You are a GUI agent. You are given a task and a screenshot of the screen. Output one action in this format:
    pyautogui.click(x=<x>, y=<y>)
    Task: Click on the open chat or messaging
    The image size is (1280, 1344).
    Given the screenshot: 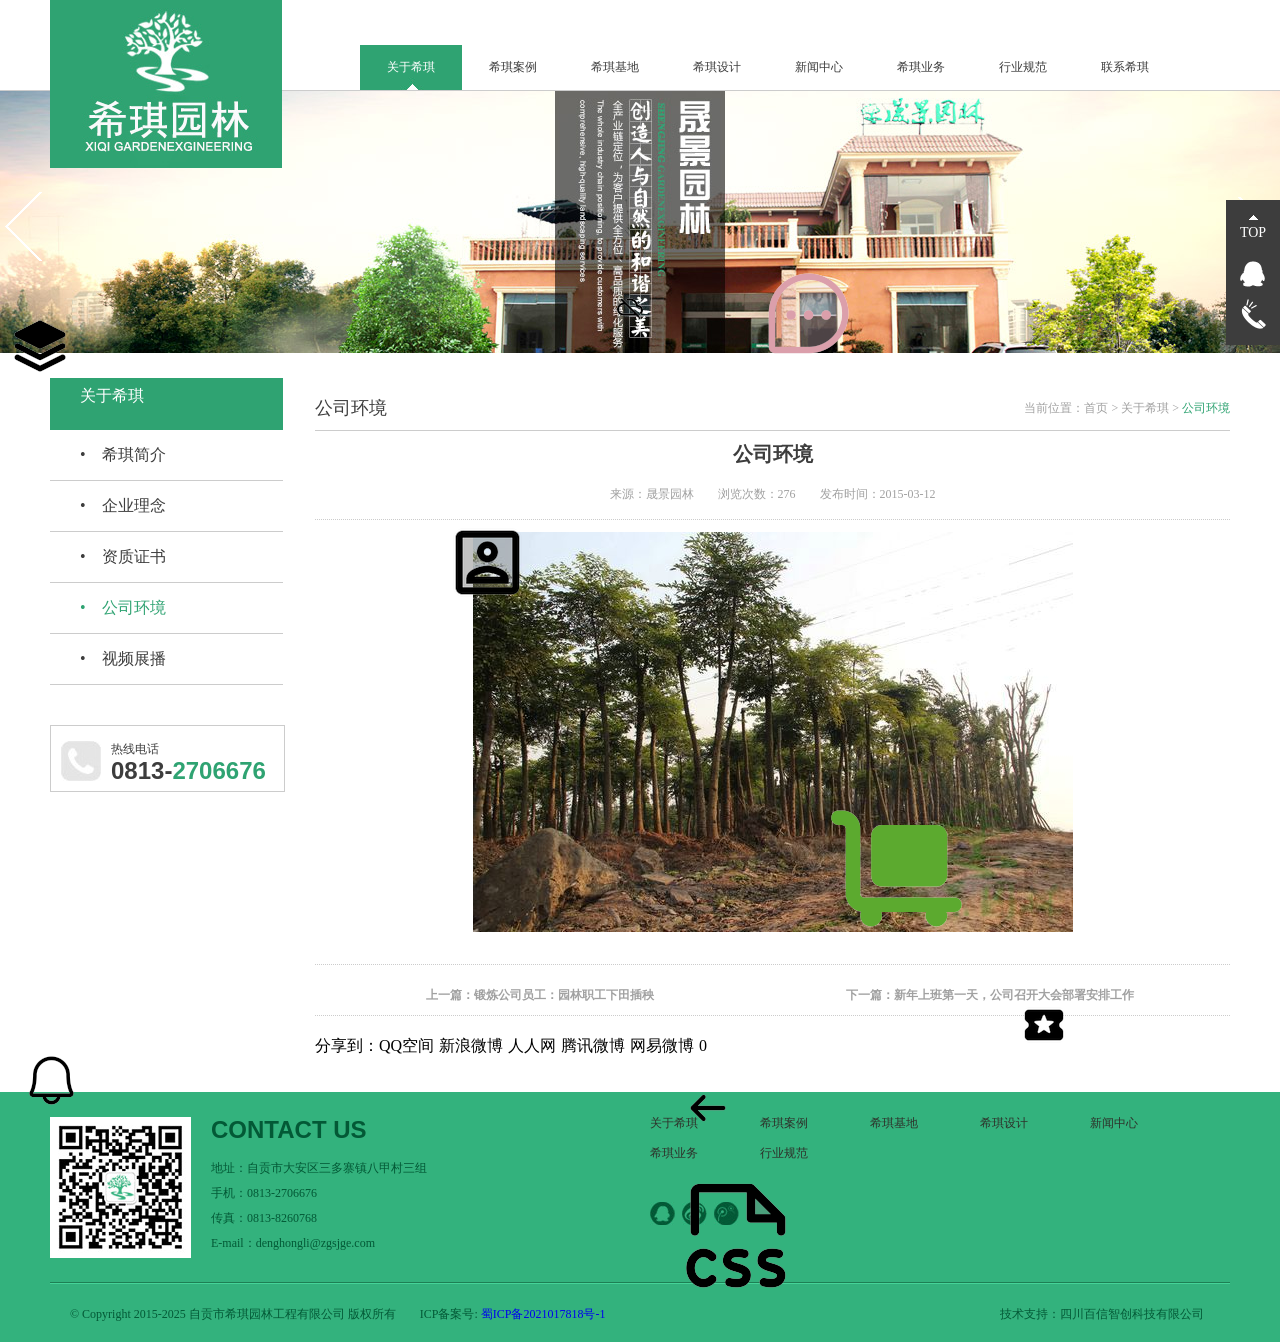 What is the action you would take?
    pyautogui.click(x=807, y=315)
    